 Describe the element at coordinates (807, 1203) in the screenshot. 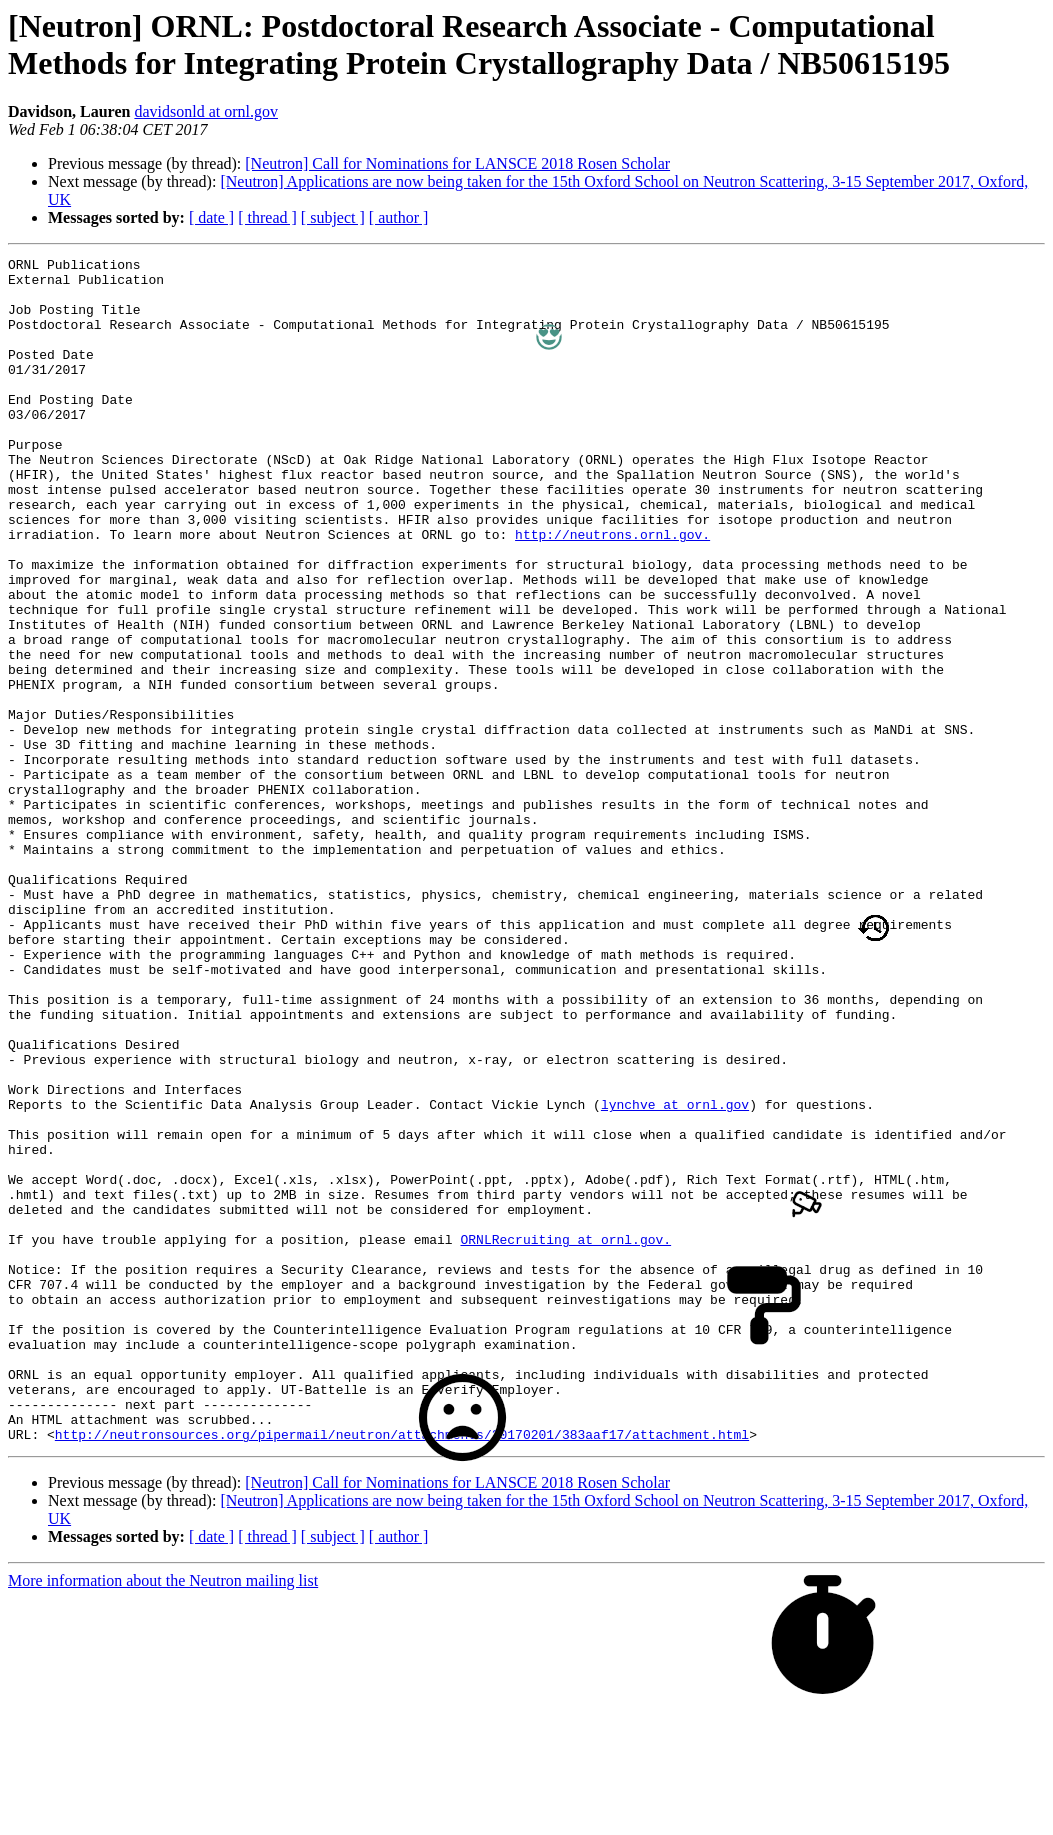

I see `access security camera feed` at that location.